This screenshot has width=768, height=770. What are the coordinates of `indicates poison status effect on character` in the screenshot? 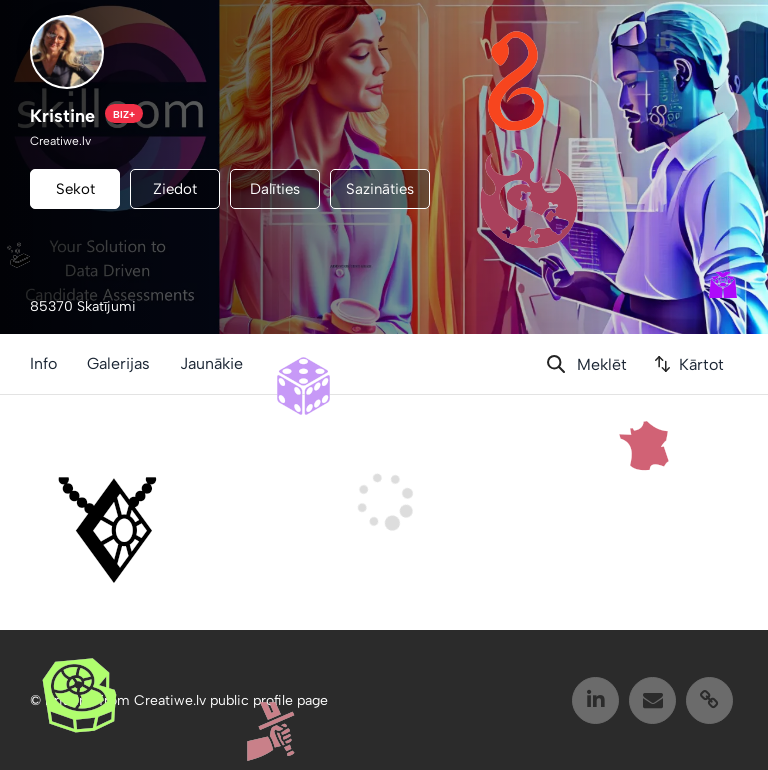 It's located at (516, 81).